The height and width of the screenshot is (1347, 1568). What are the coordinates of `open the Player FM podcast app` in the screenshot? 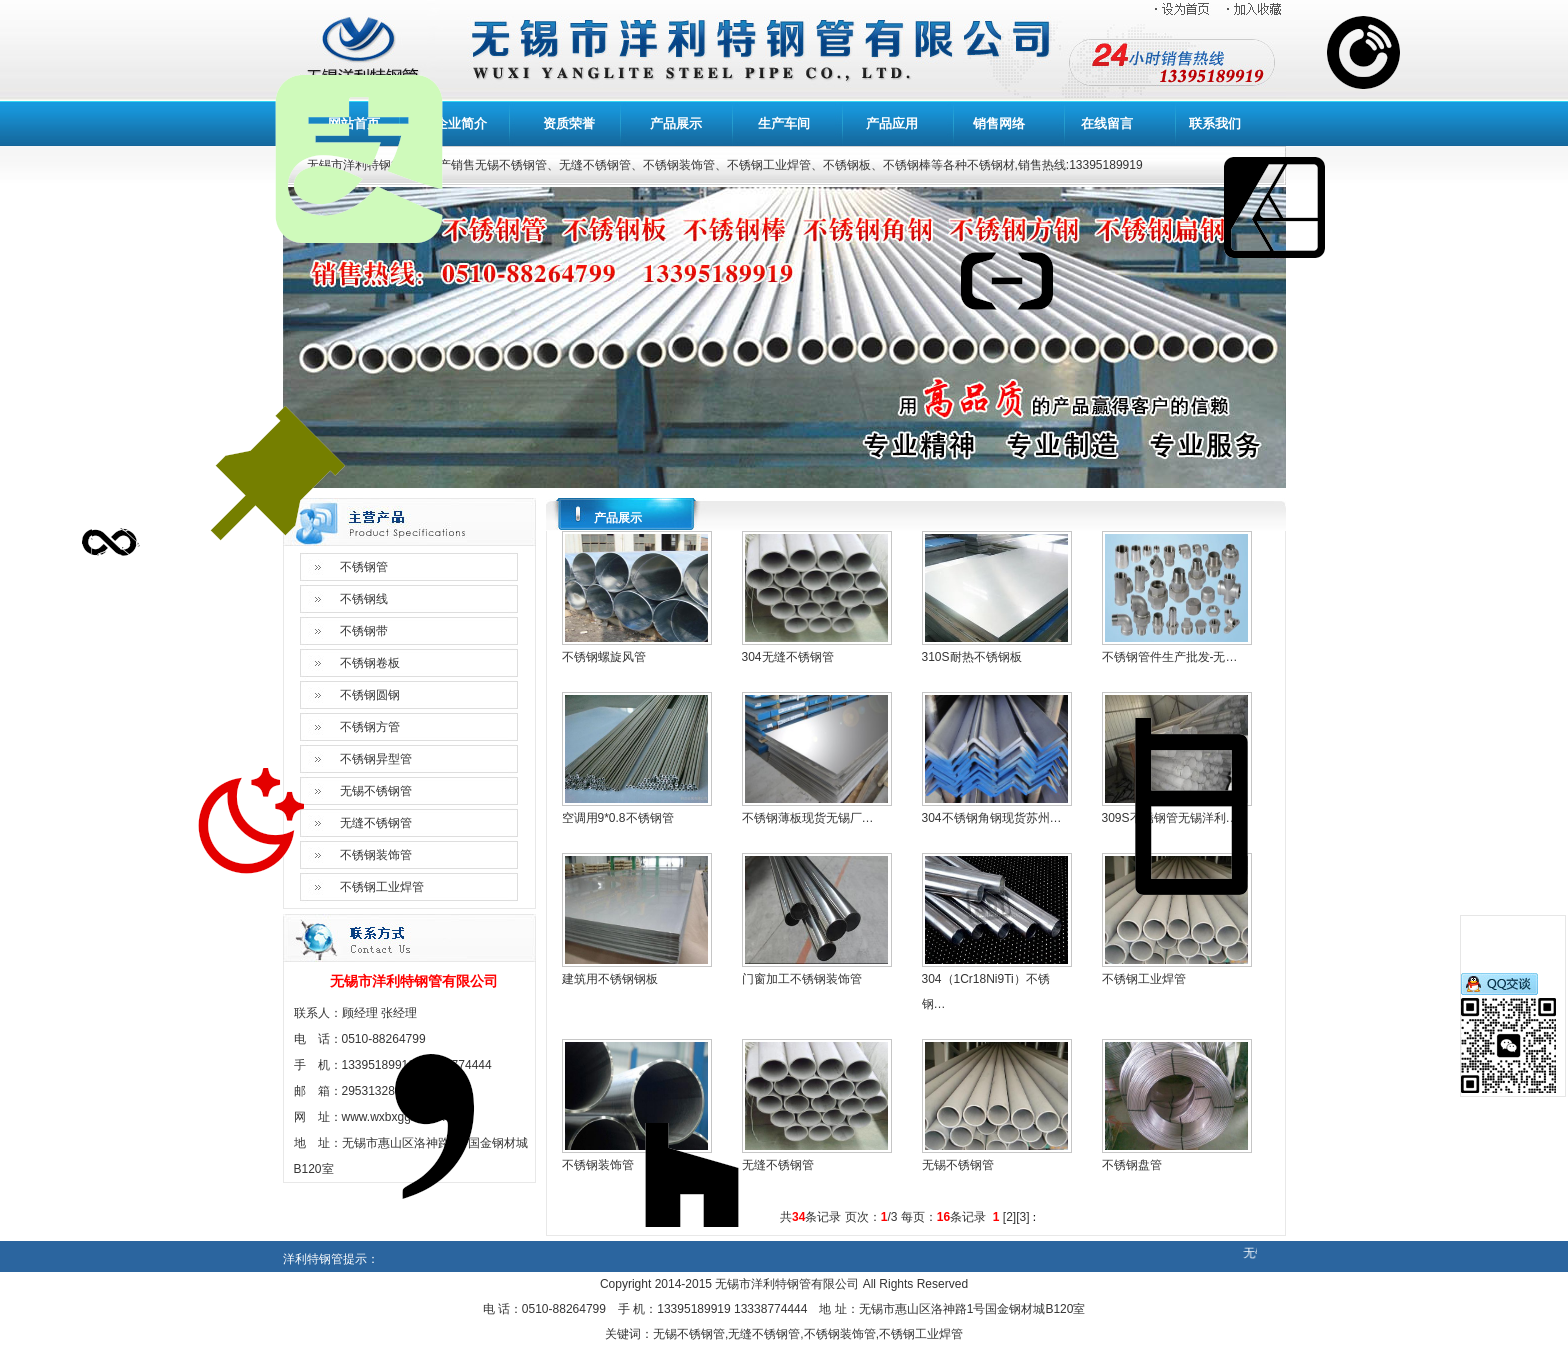 It's located at (1363, 52).